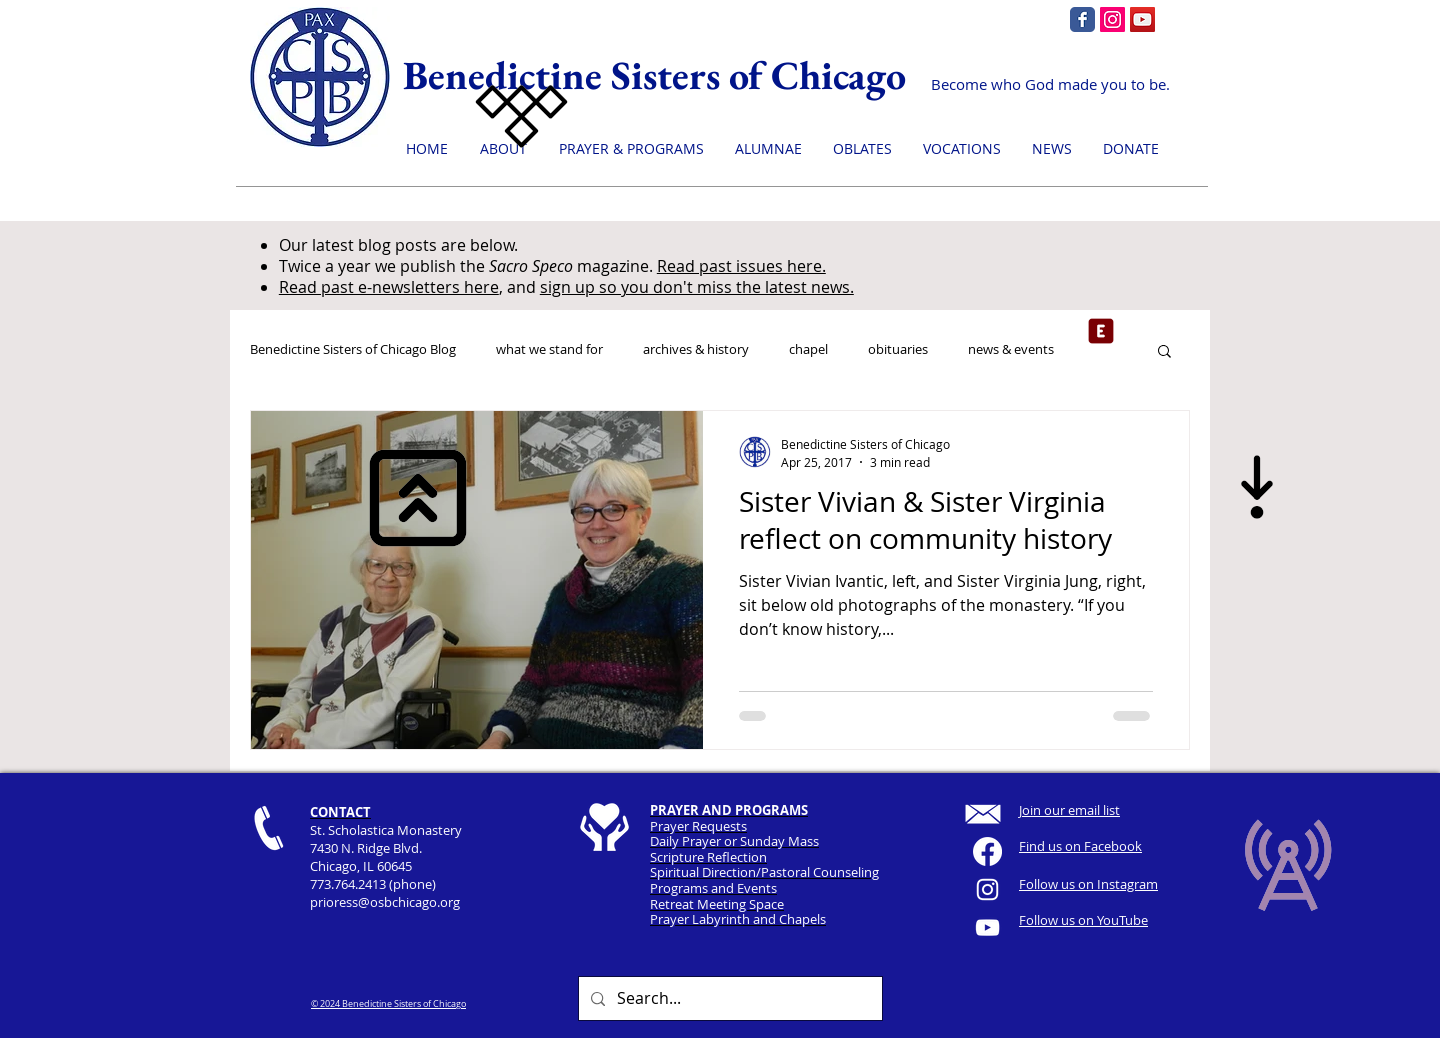 This screenshot has height=1038, width=1440. What do you see at coordinates (1101, 331) in the screenshot?
I see `indicates an "E" rating or classification` at bounding box center [1101, 331].